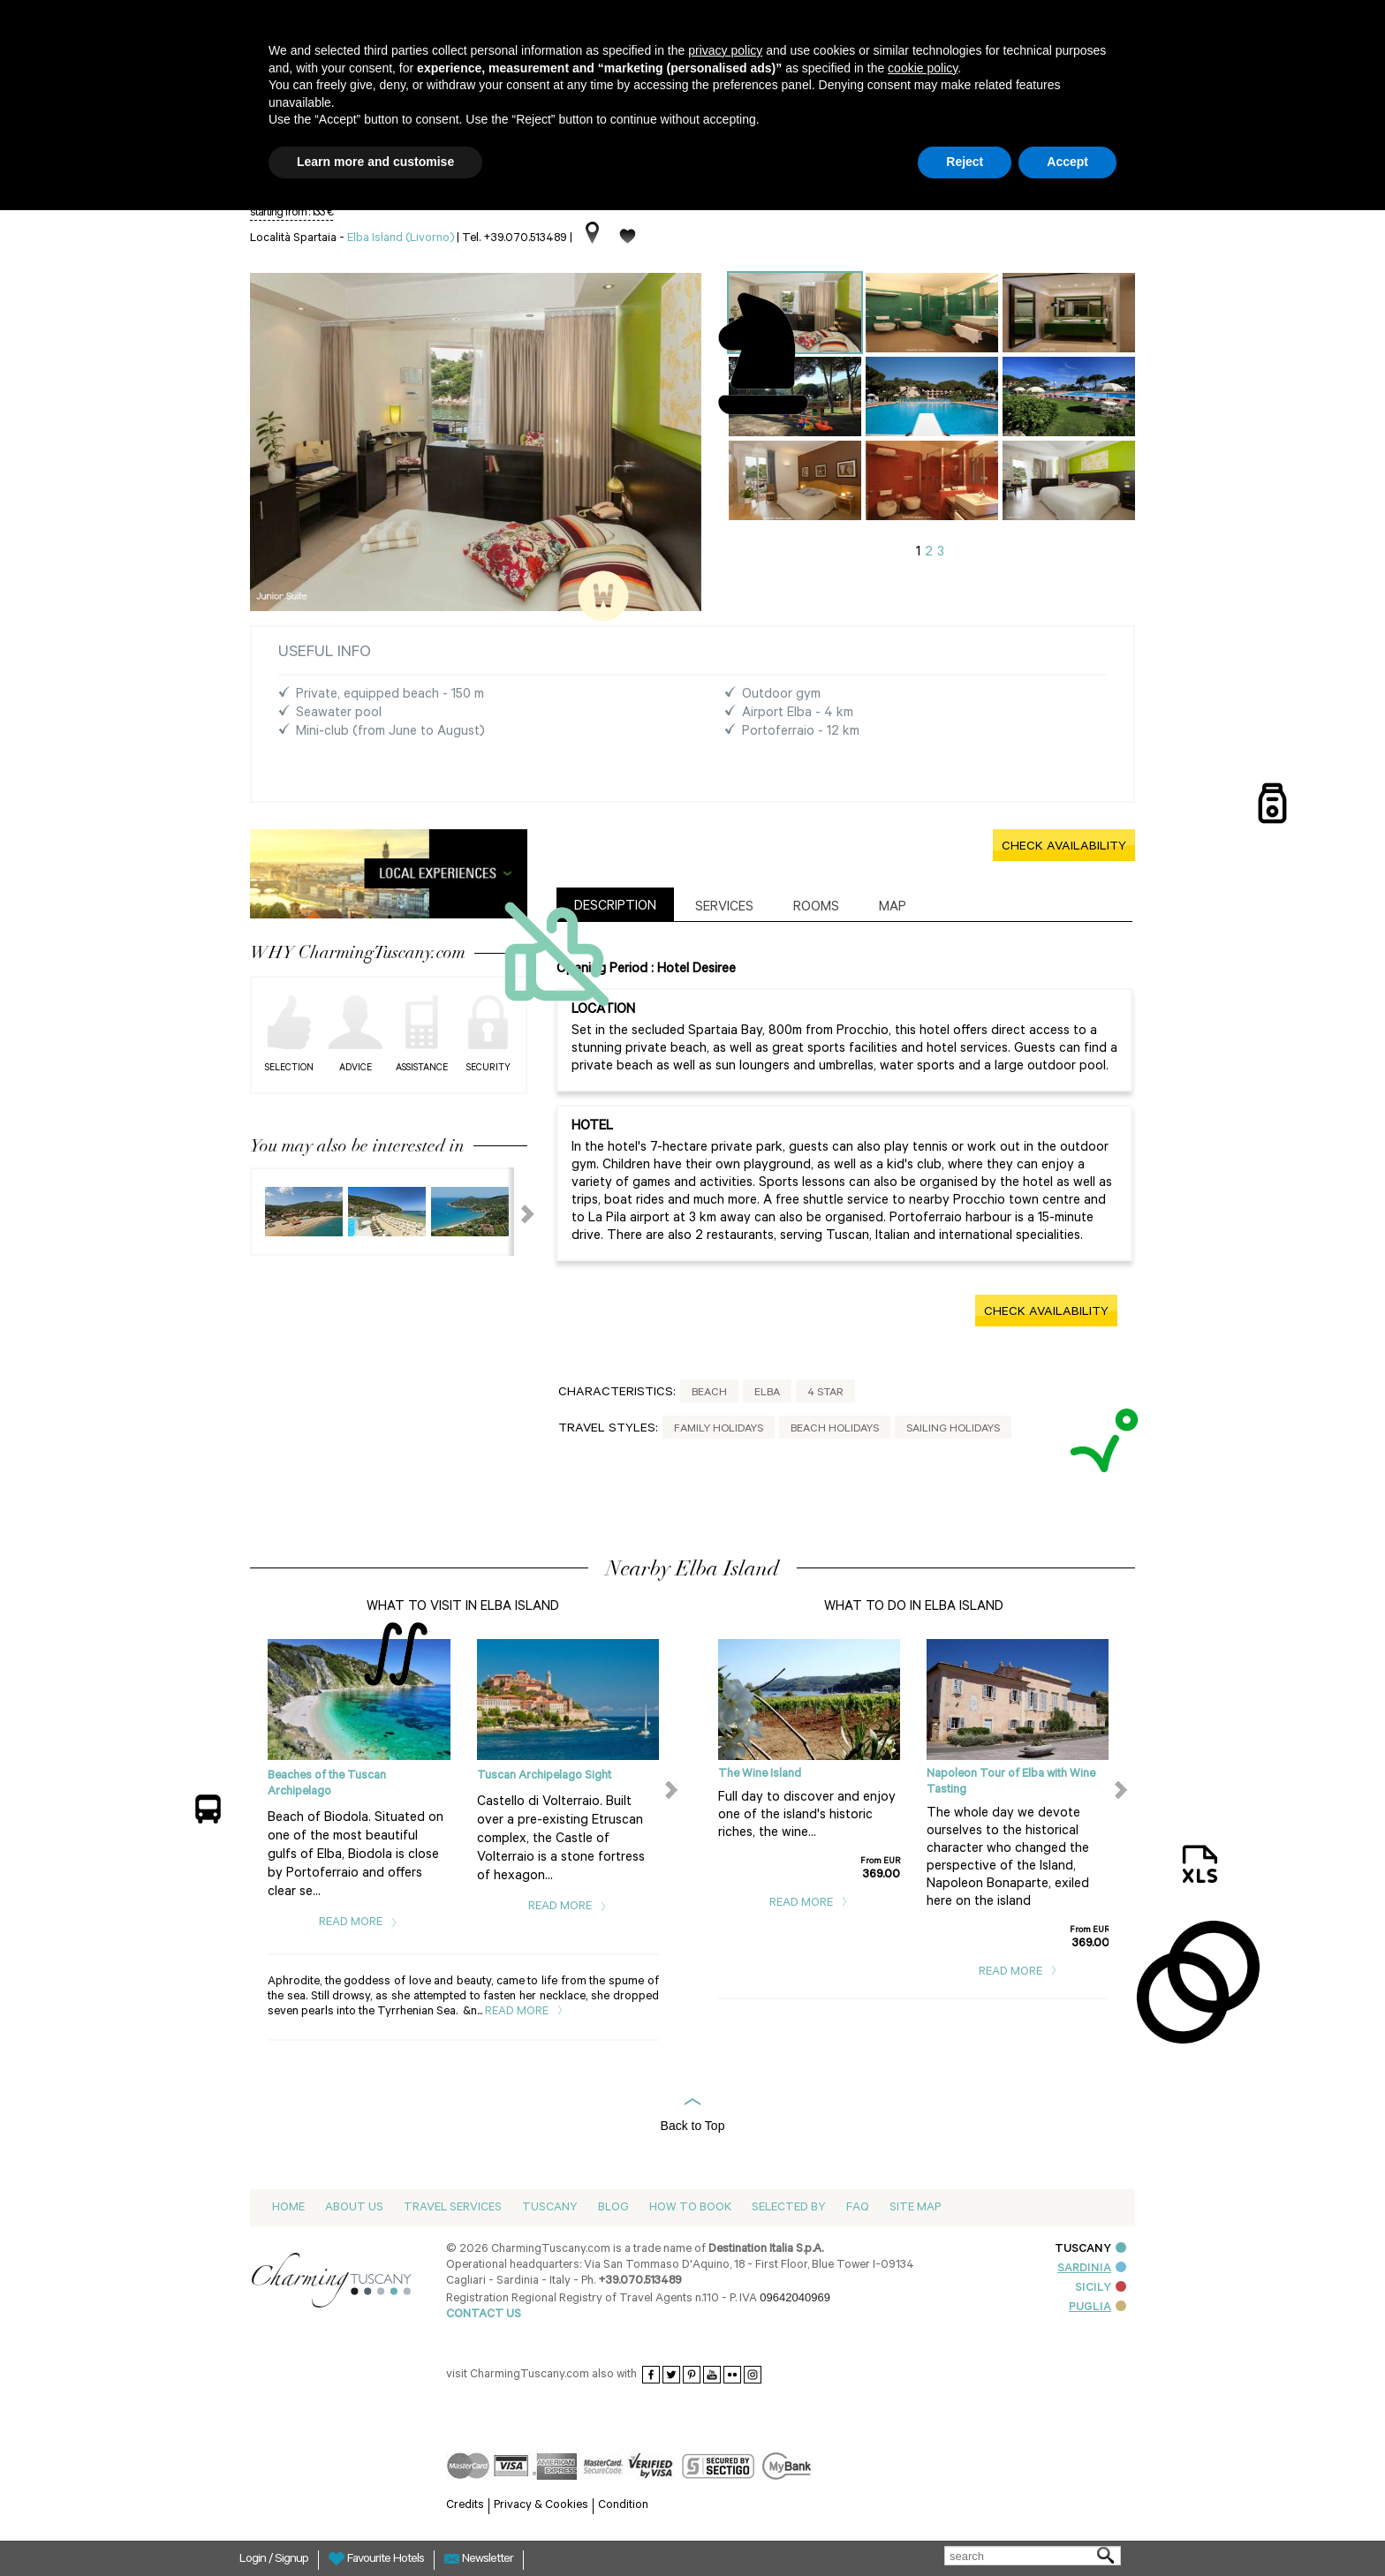  I want to click on view dairy or milk products, so click(1272, 803).